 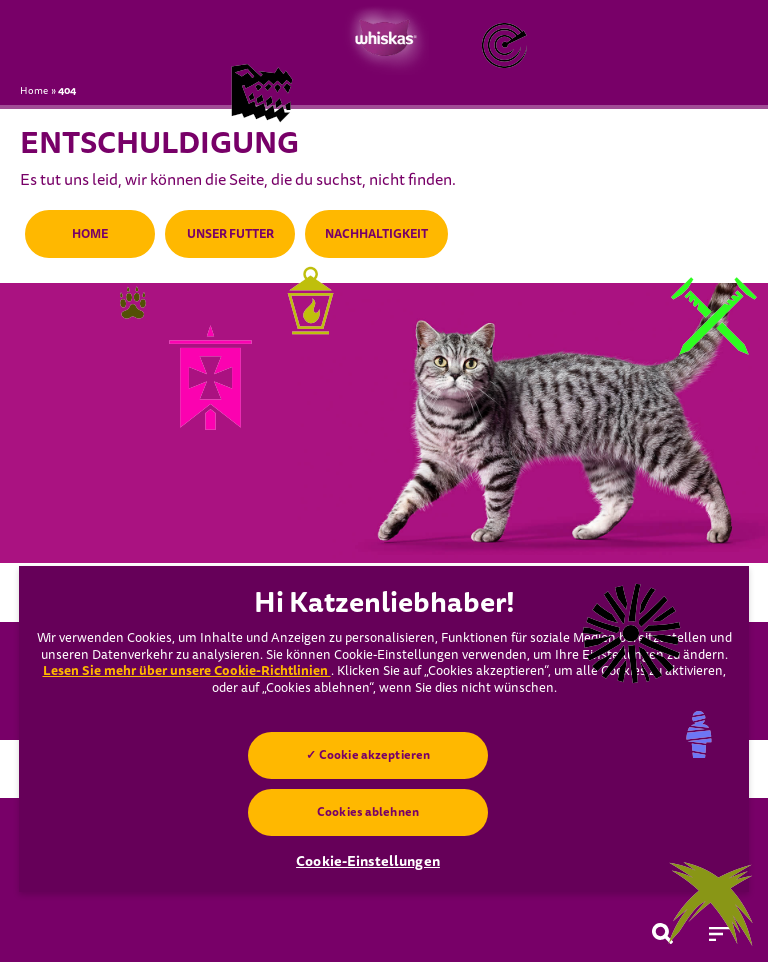 I want to click on toggle lantern or light source on/off, so click(x=310, y=300).